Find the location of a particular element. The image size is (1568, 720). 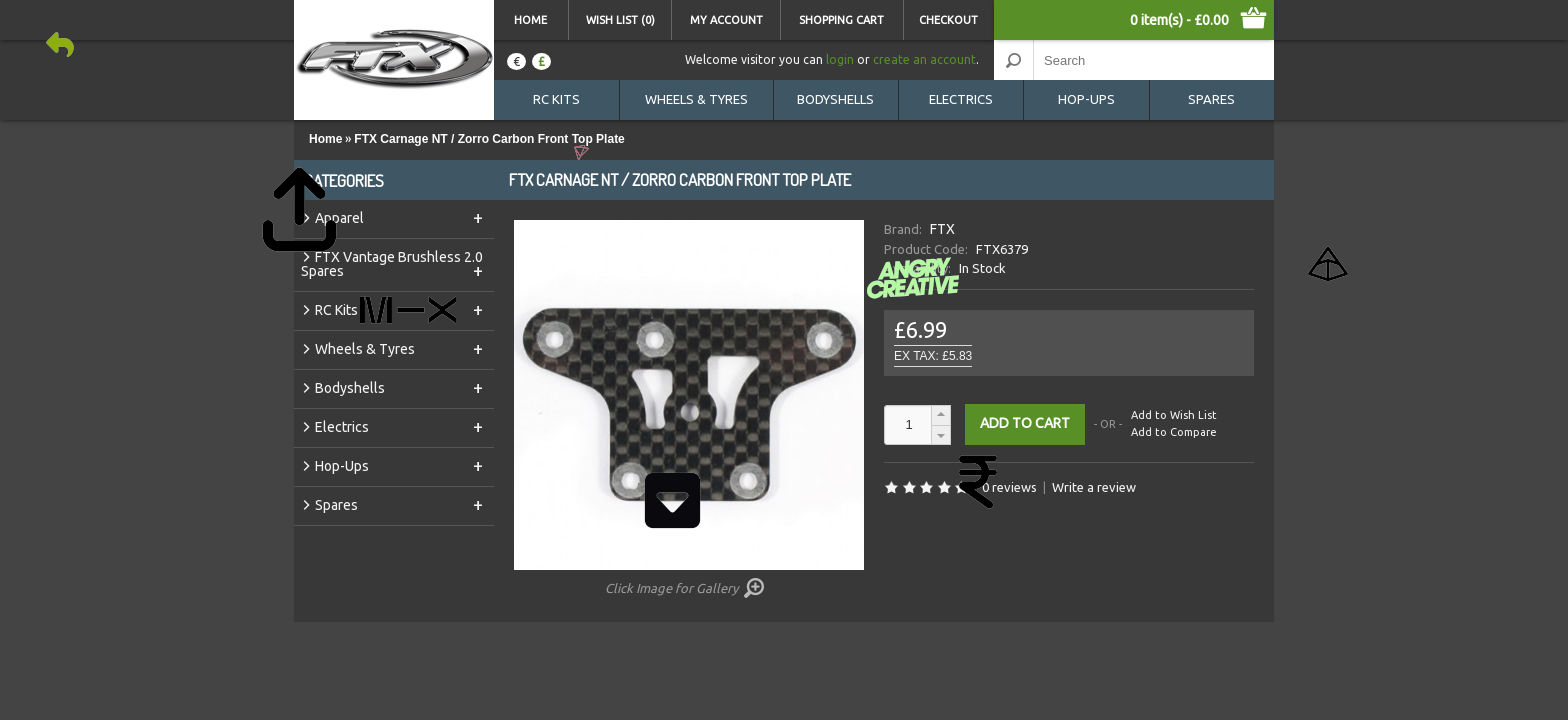

expand dropdown menu is located at coordinates (672, 500).